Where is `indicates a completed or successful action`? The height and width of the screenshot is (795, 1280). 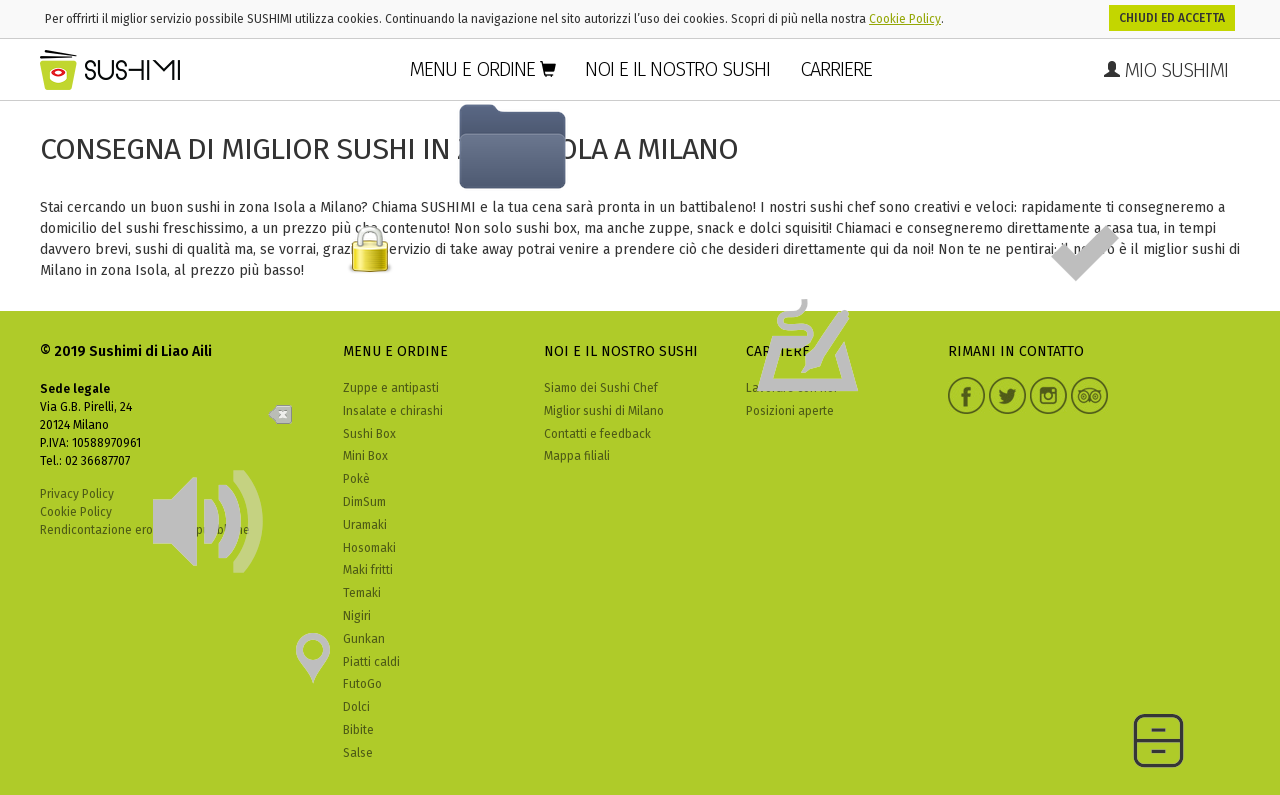 indicates a completed or successful action is located at coordinates (1082, 250).